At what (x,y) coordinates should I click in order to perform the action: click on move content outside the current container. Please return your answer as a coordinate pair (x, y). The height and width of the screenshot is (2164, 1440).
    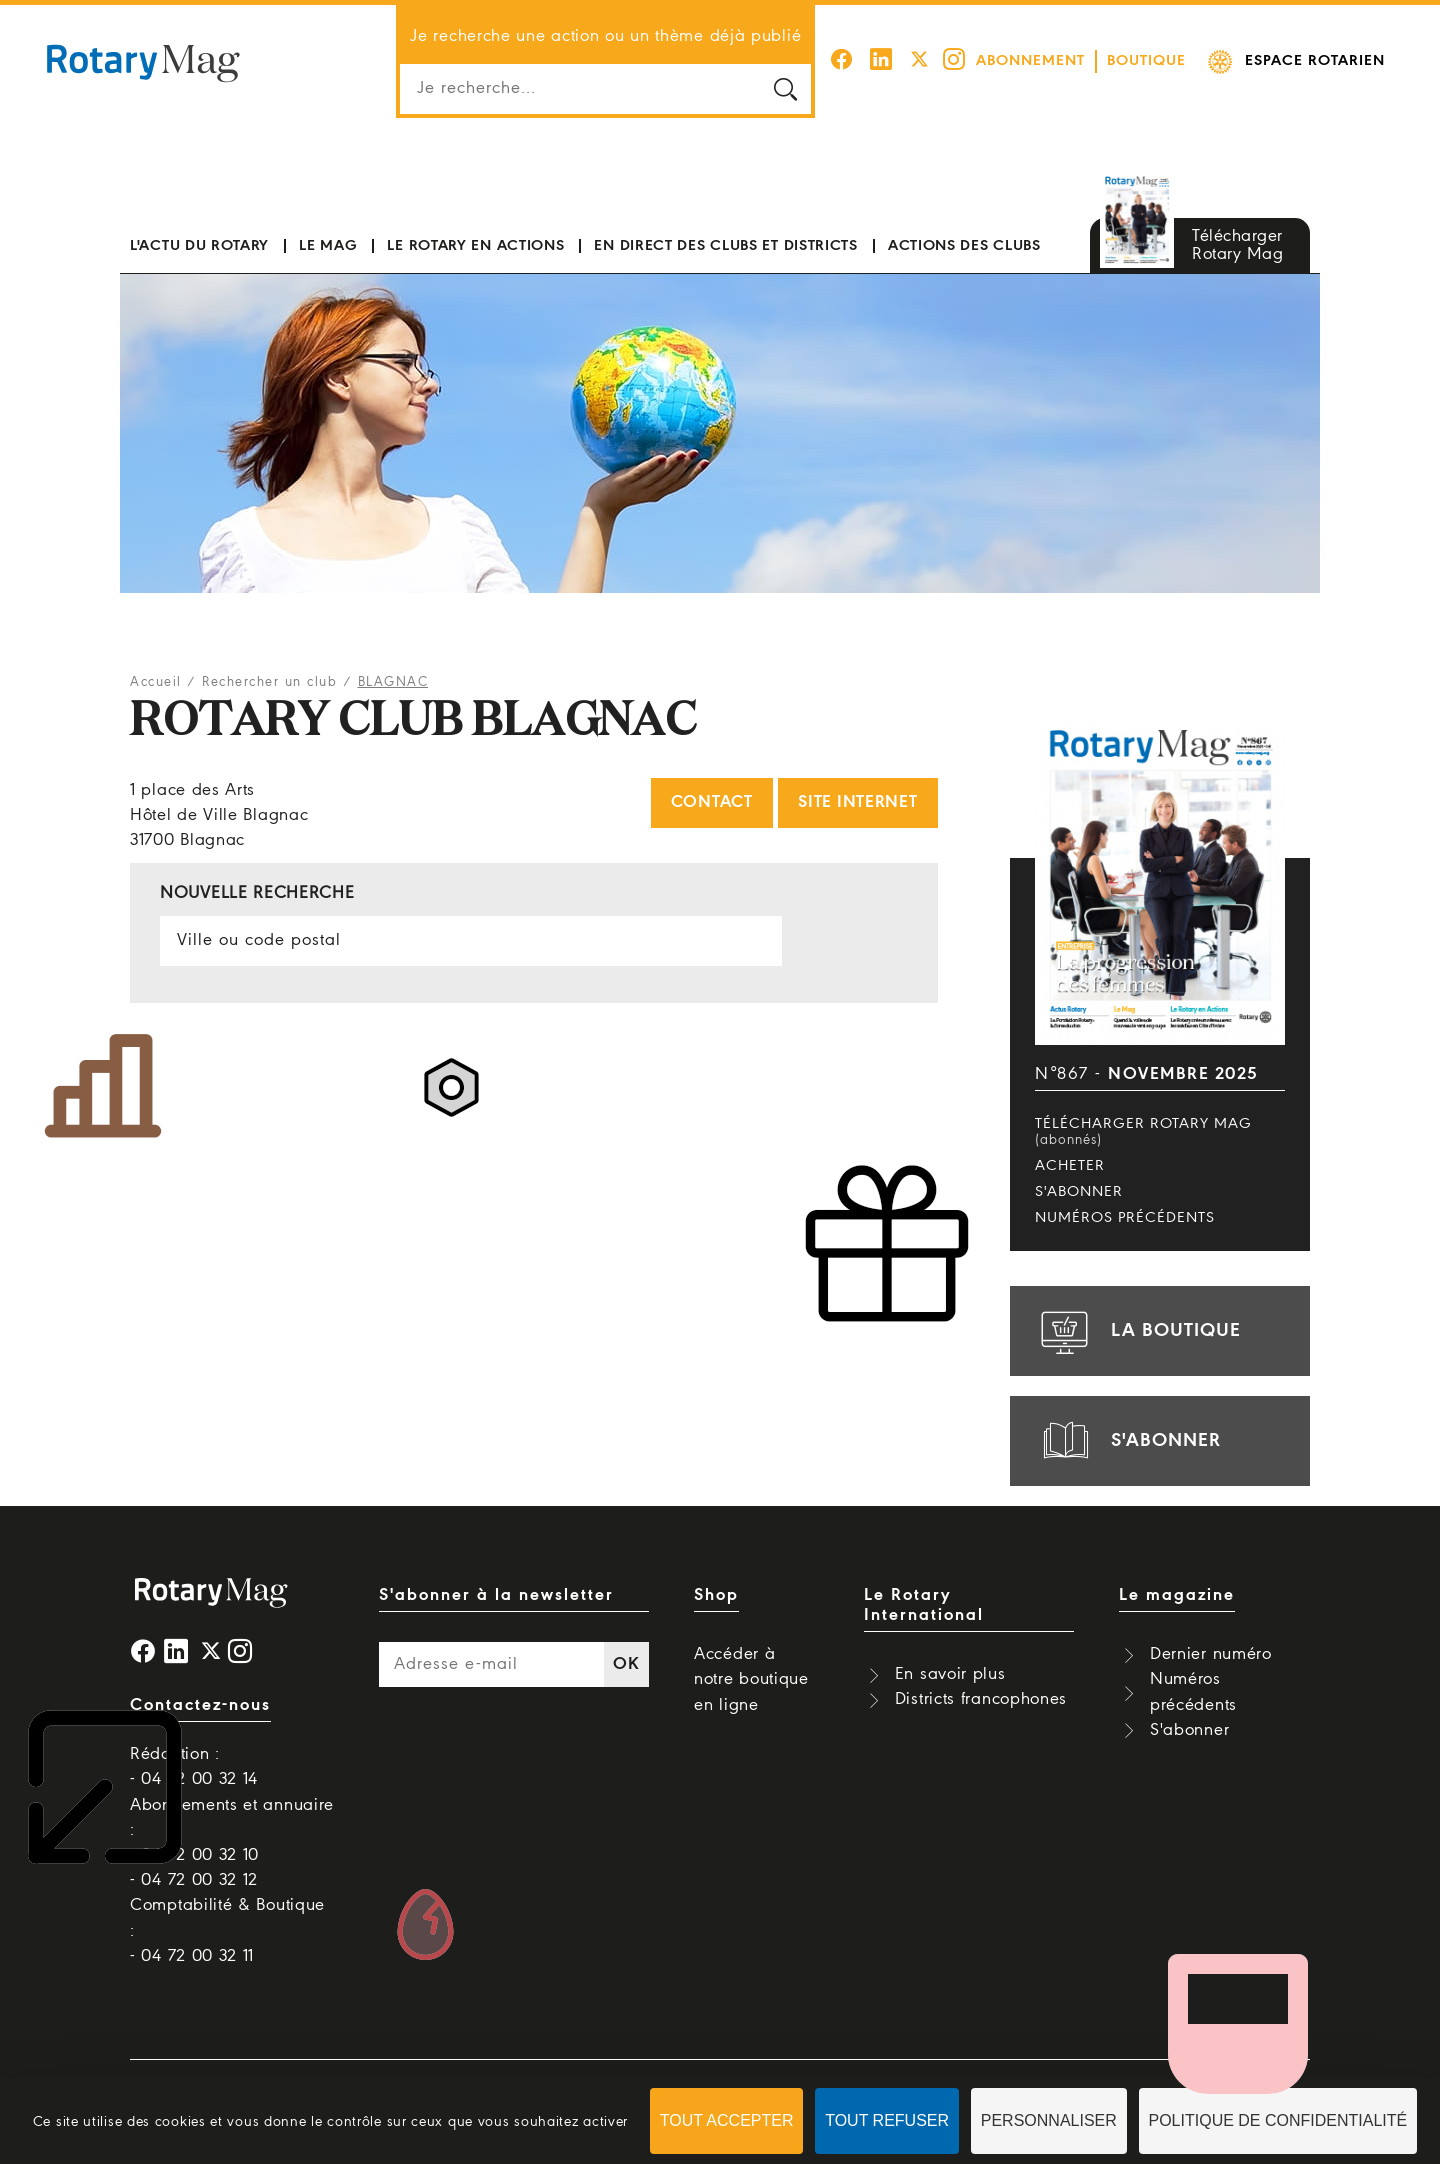
    Looking at the image, I should click on (105, 1787).